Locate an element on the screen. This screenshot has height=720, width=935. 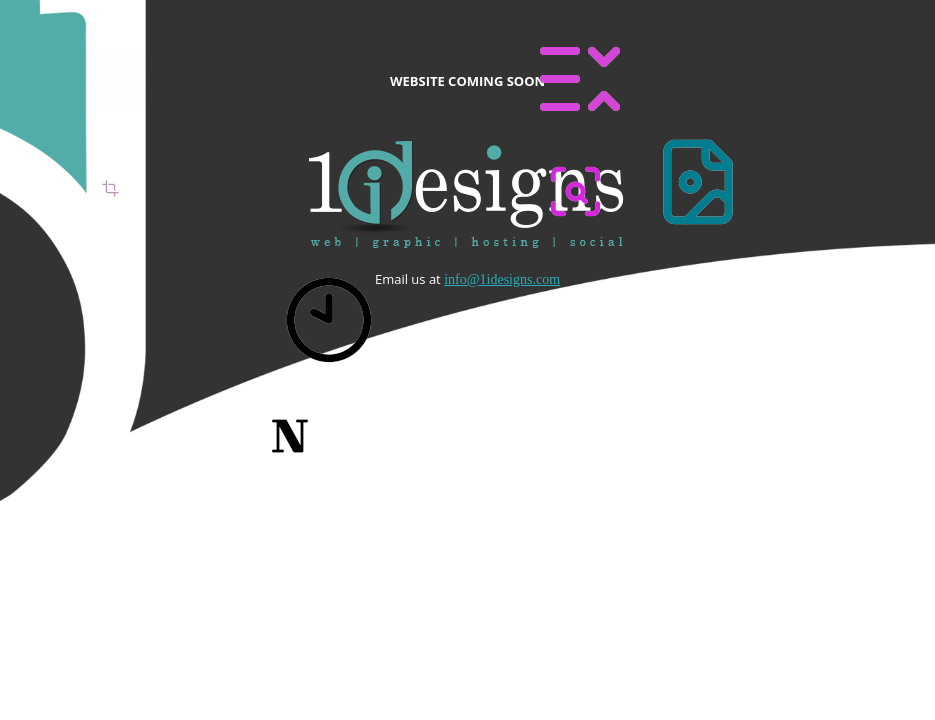
crop an image or photo is located at coordinates (110, 188).